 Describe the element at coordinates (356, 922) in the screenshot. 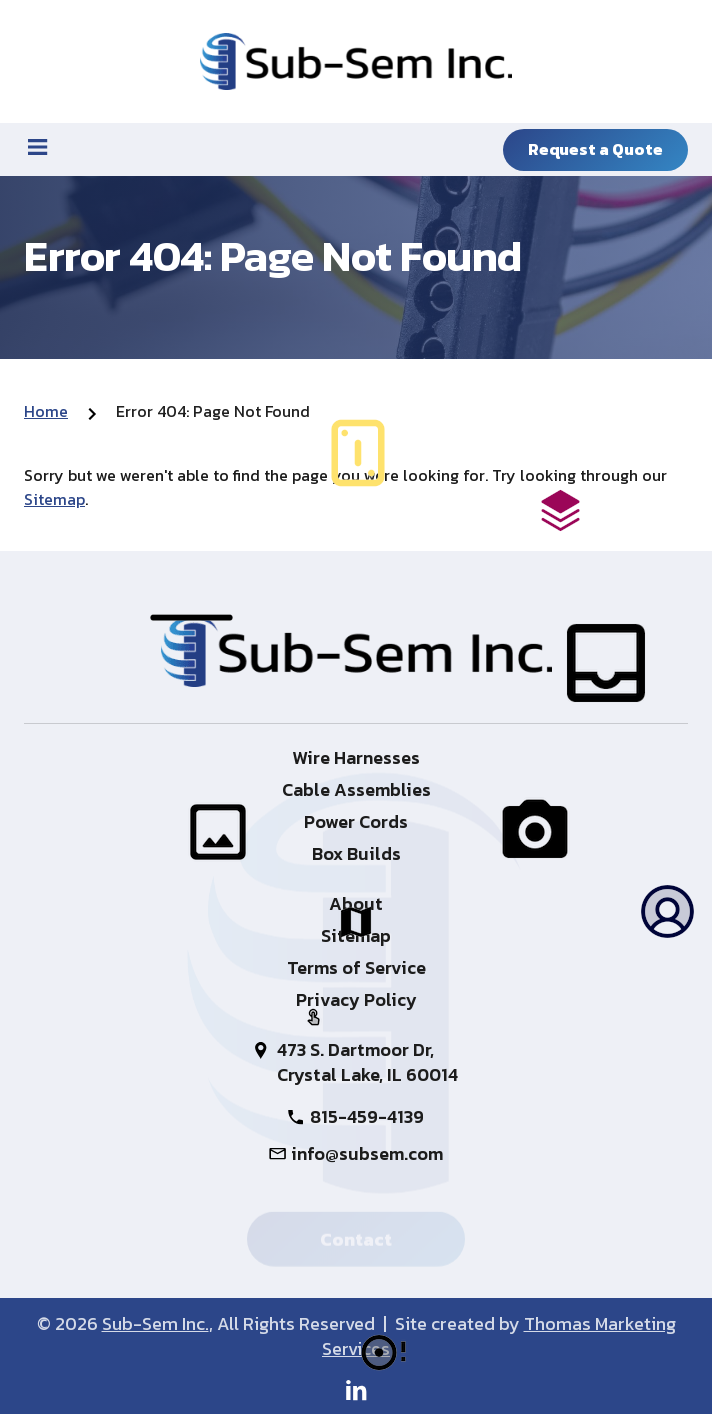

I see `view map` at that location.